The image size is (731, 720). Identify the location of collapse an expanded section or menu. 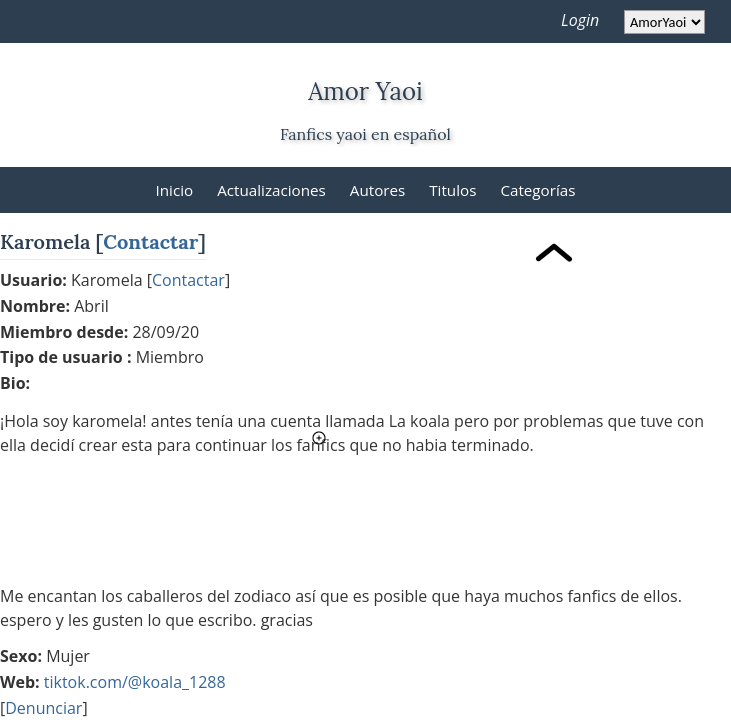
(554, 254).